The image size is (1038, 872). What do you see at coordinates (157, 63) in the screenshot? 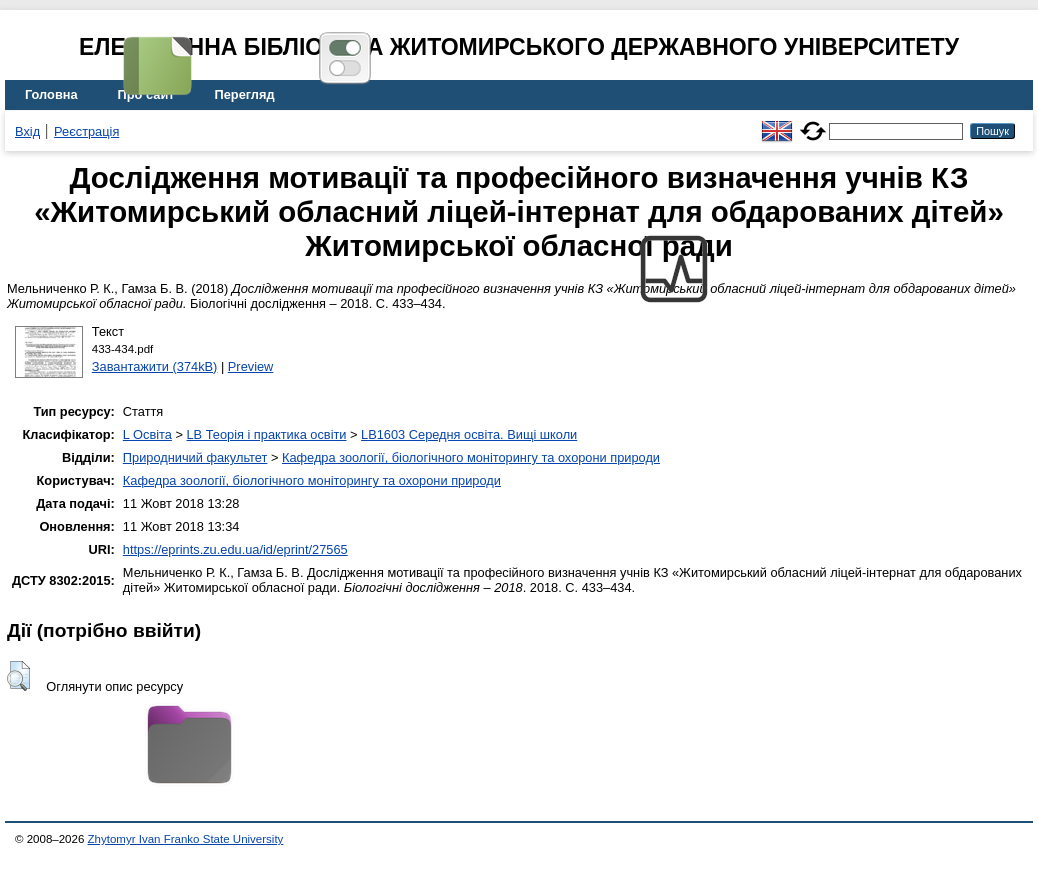
I see `change desktop wallpaper settings` at bounding box center [157, 63].